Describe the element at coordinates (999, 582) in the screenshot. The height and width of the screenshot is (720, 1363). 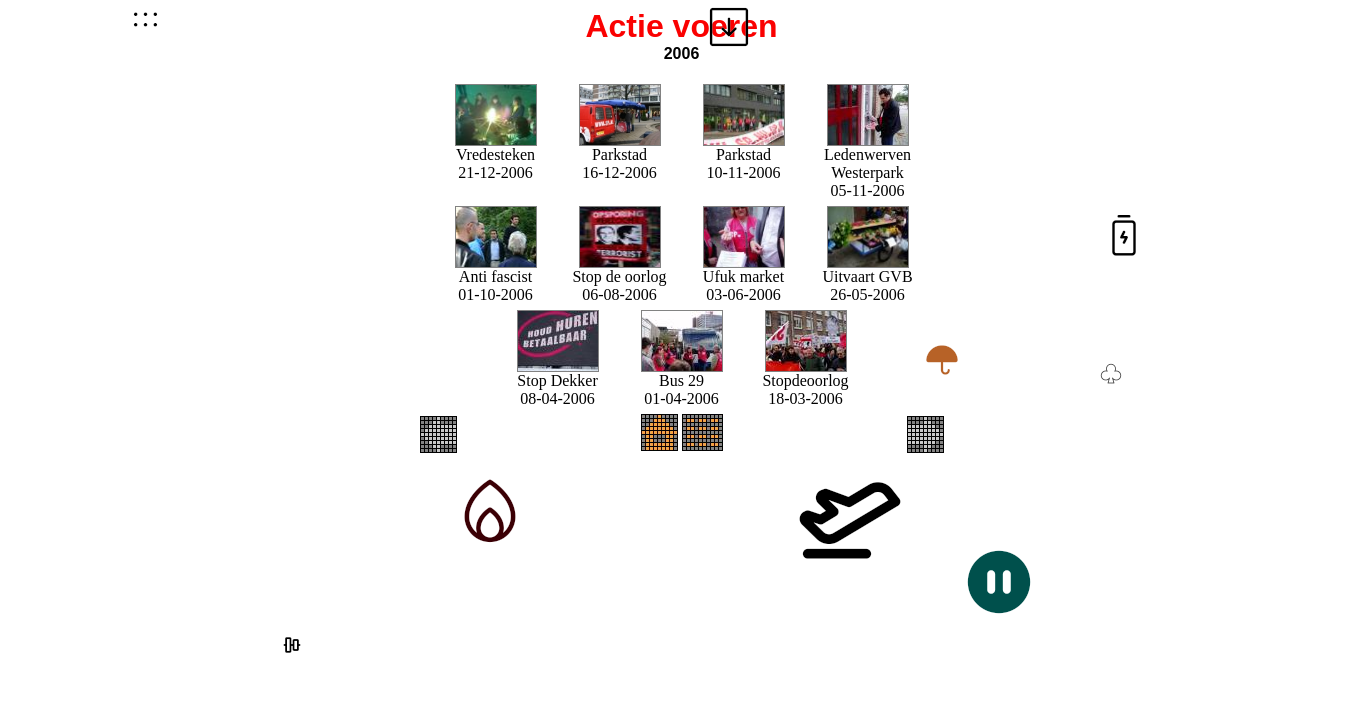
I see `pause media playback` at that location.